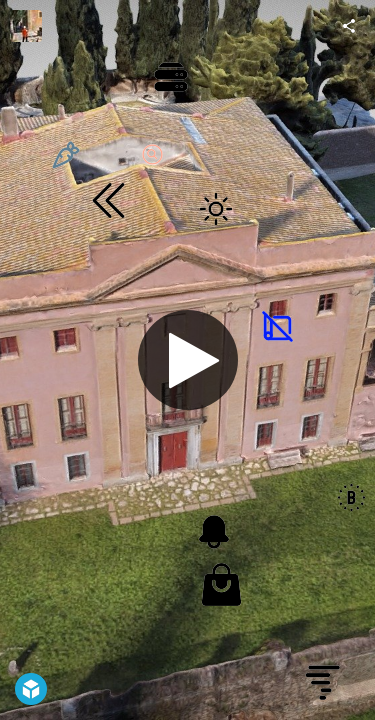 This screenshot has height=720, width=375. I want to click on view server infrastructure, so click(171, 77).